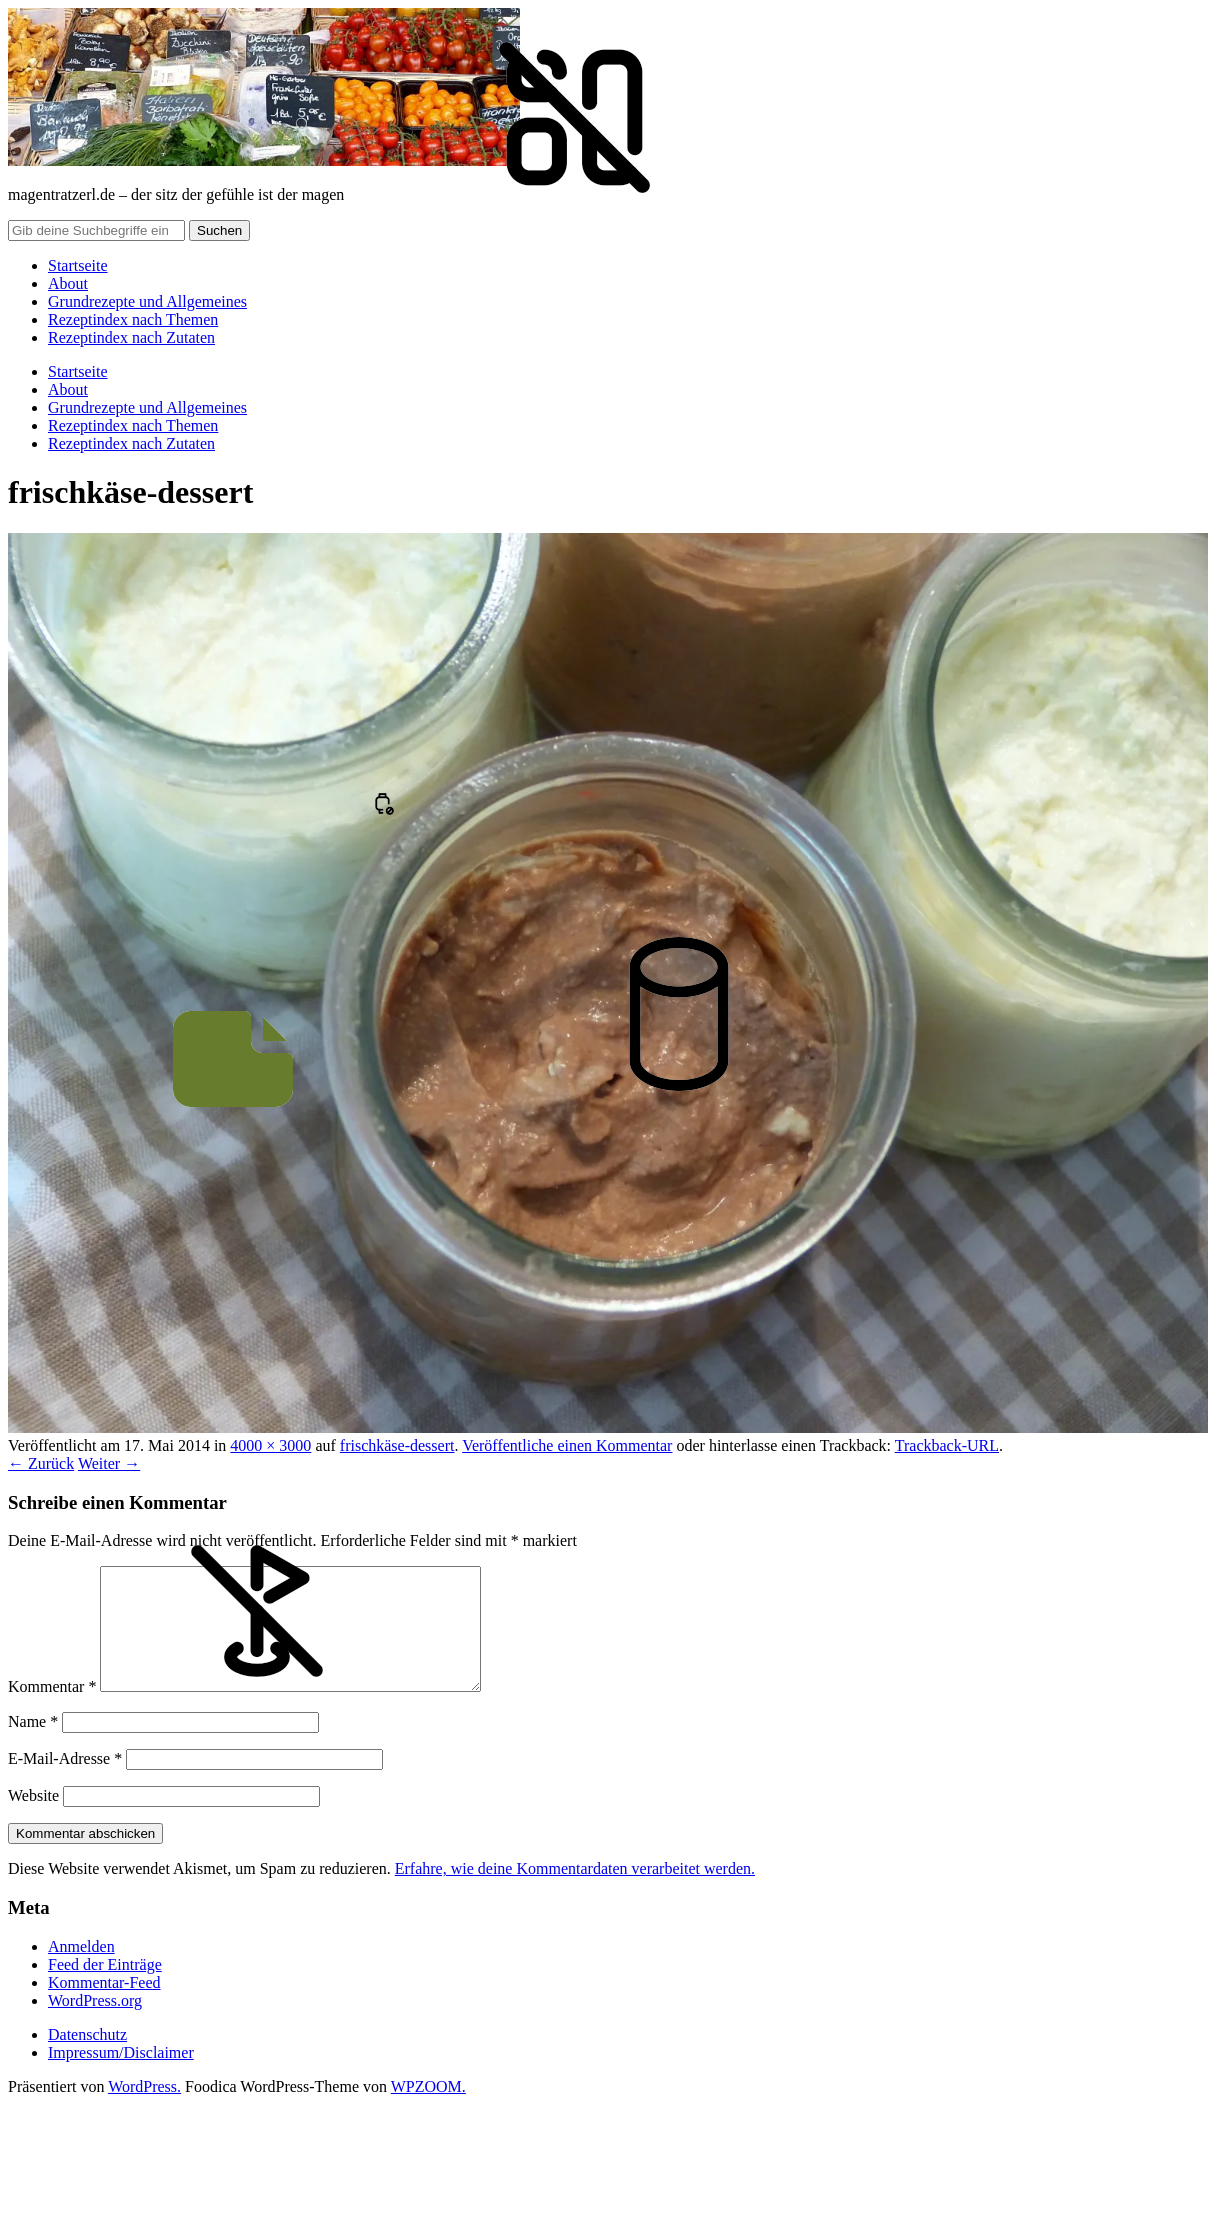 The image size is (1208, 2236). What do you see at coordinates (257, 1611) in the screenshot?
I see `golf feature unavailable or disabled` at bounding box center [257, 1611].